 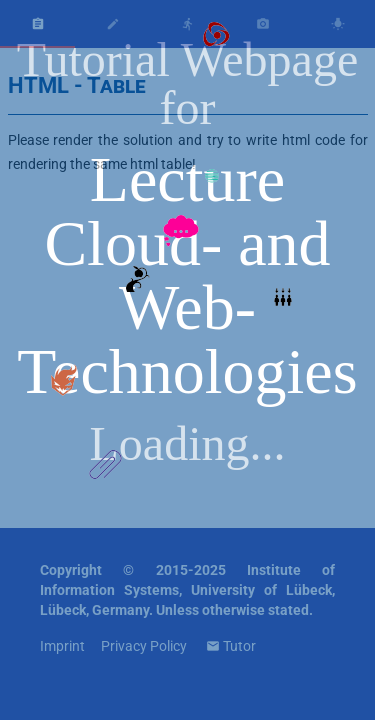 What do you see at coordinates (63, 380) in the screenshot?
I see `spirit or soul character in a game interface` at bounding box center [63, 380].